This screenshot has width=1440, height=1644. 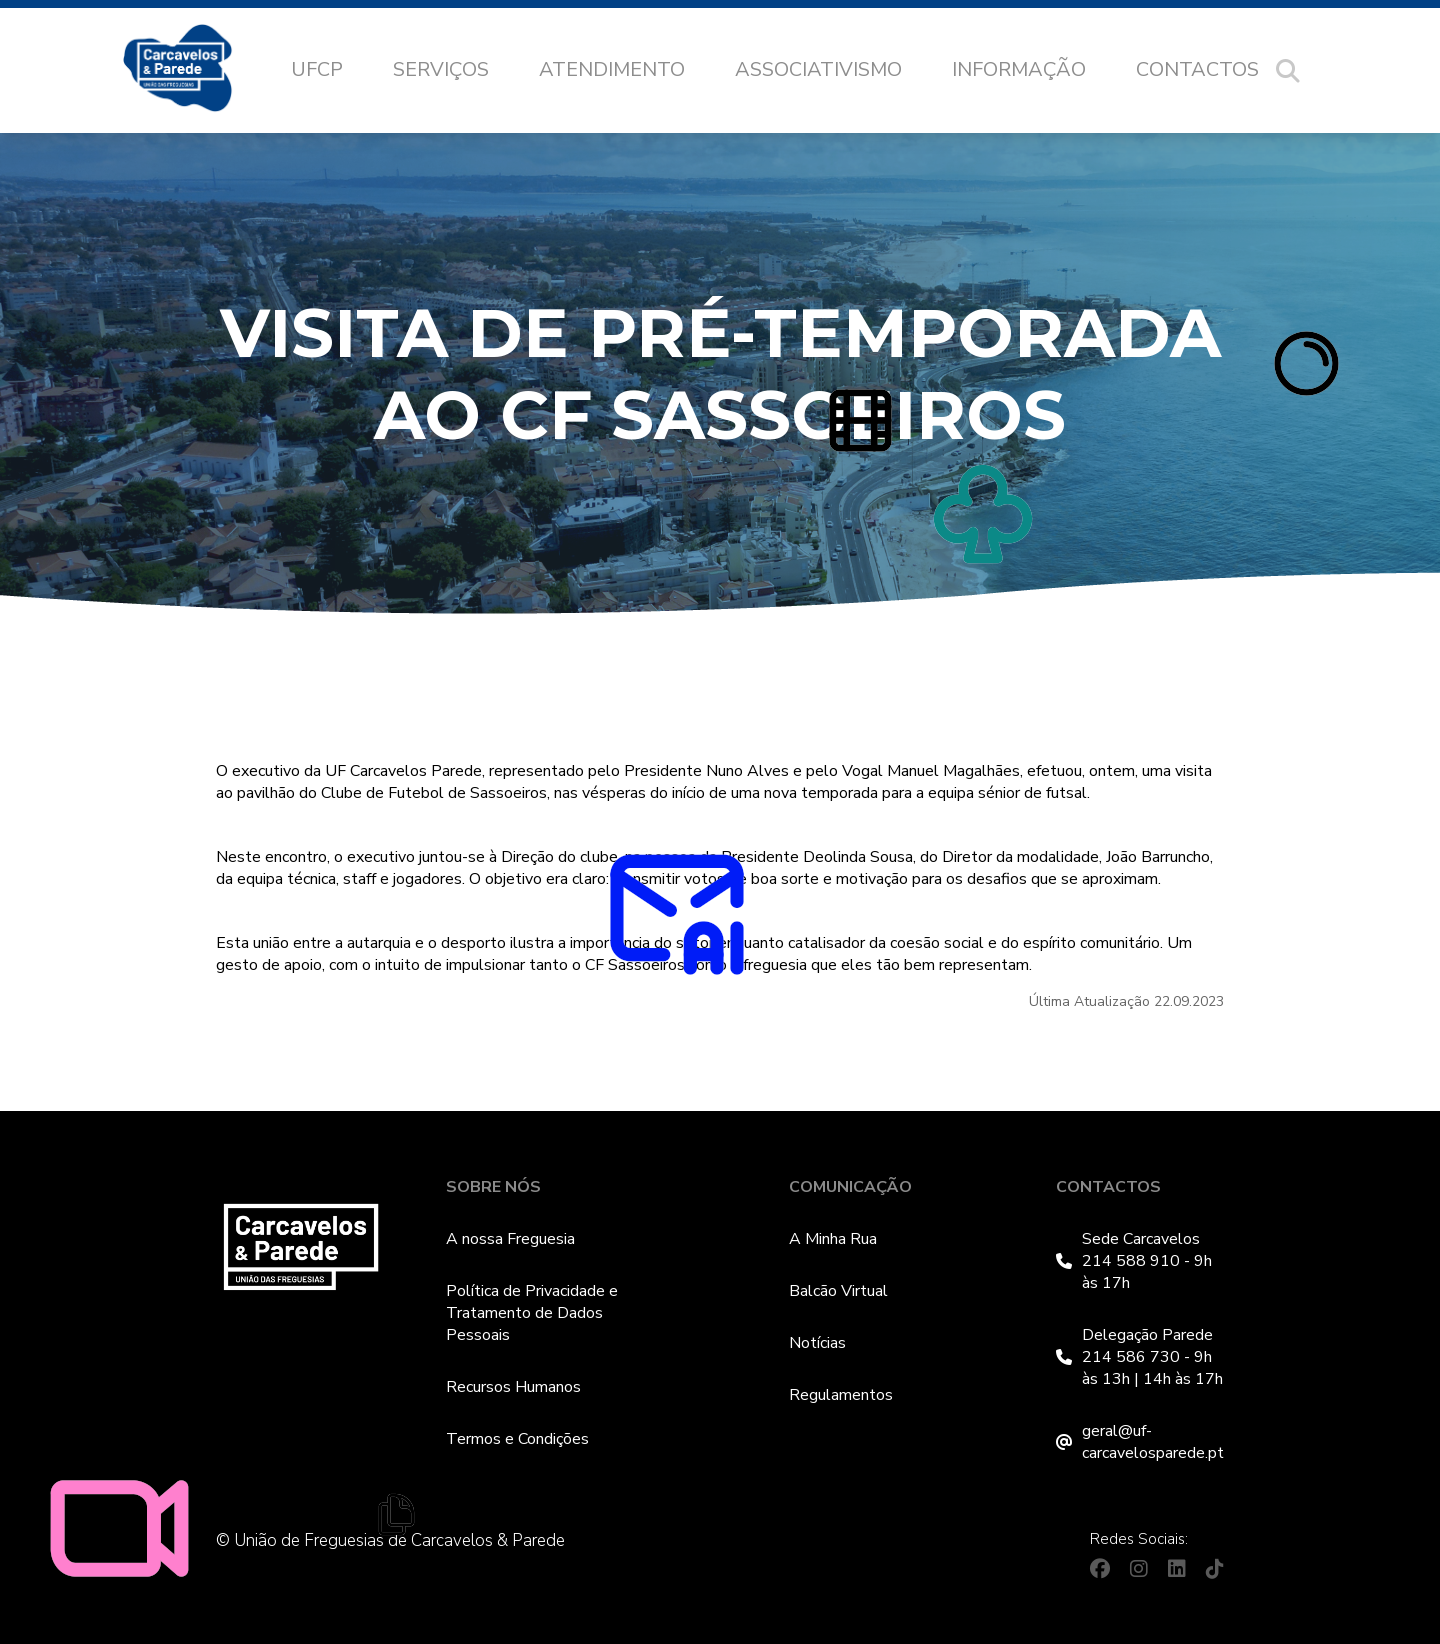 I want to click on represents the clubs suit in a card game, so click(x=983, y=514).